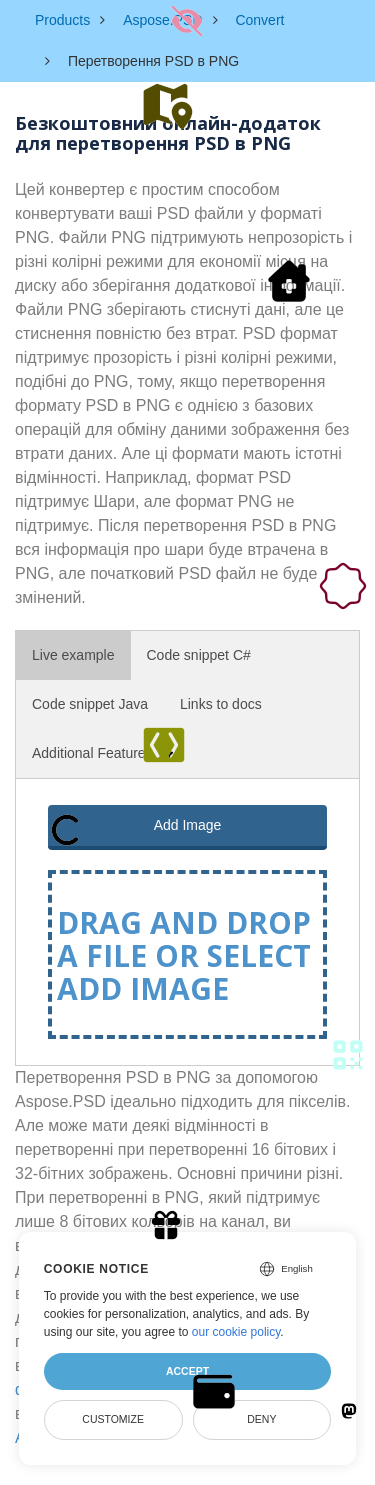 Image resolution: width=375 pixels, height=1485 pixels. What do you see at coordinates (187, 21) in the screenshot?
I see `hide password or sensitive content` at bounding box center [187, 21].